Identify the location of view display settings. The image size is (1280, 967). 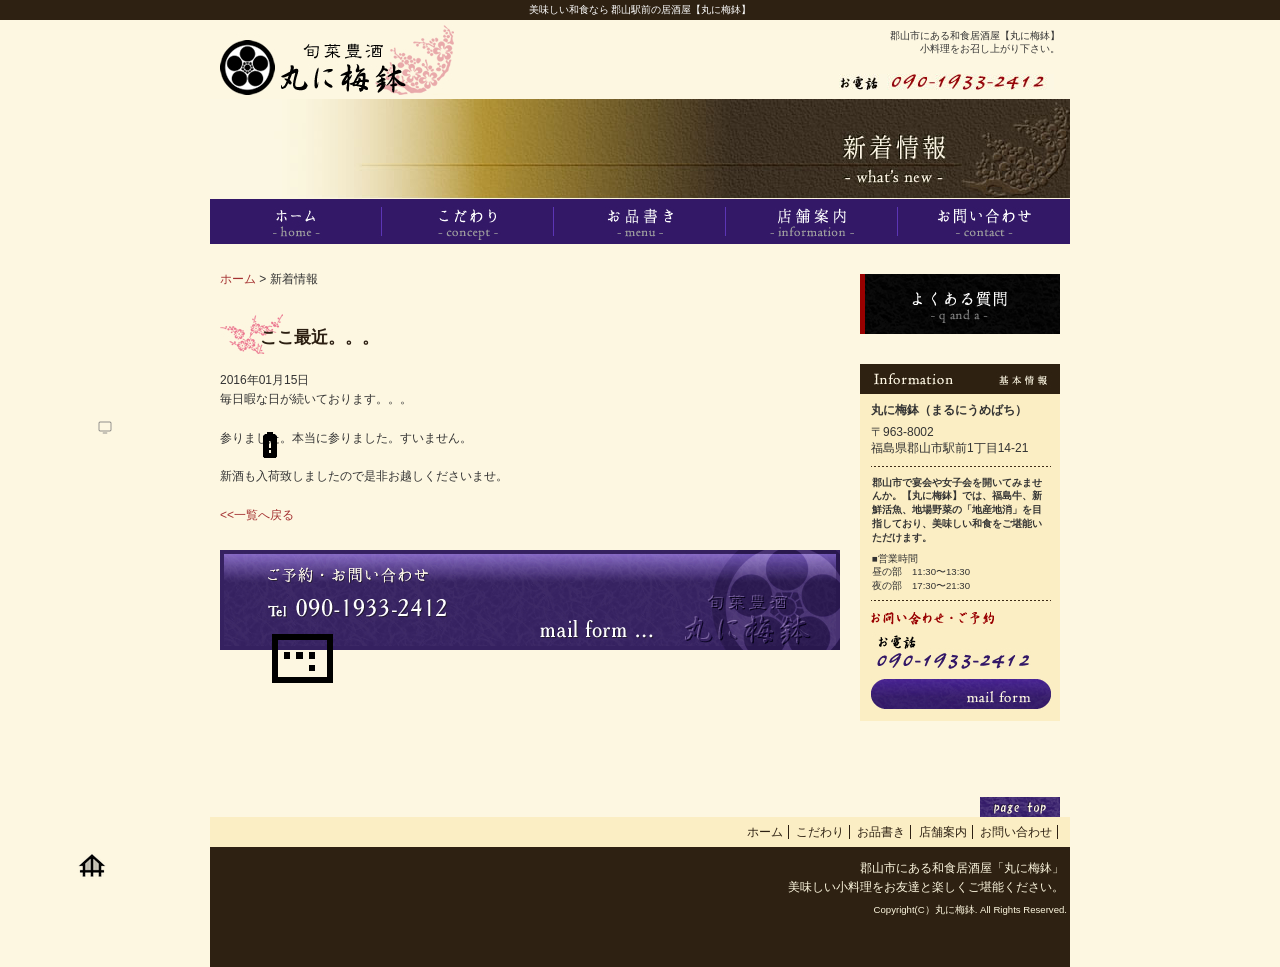
(105, 427).